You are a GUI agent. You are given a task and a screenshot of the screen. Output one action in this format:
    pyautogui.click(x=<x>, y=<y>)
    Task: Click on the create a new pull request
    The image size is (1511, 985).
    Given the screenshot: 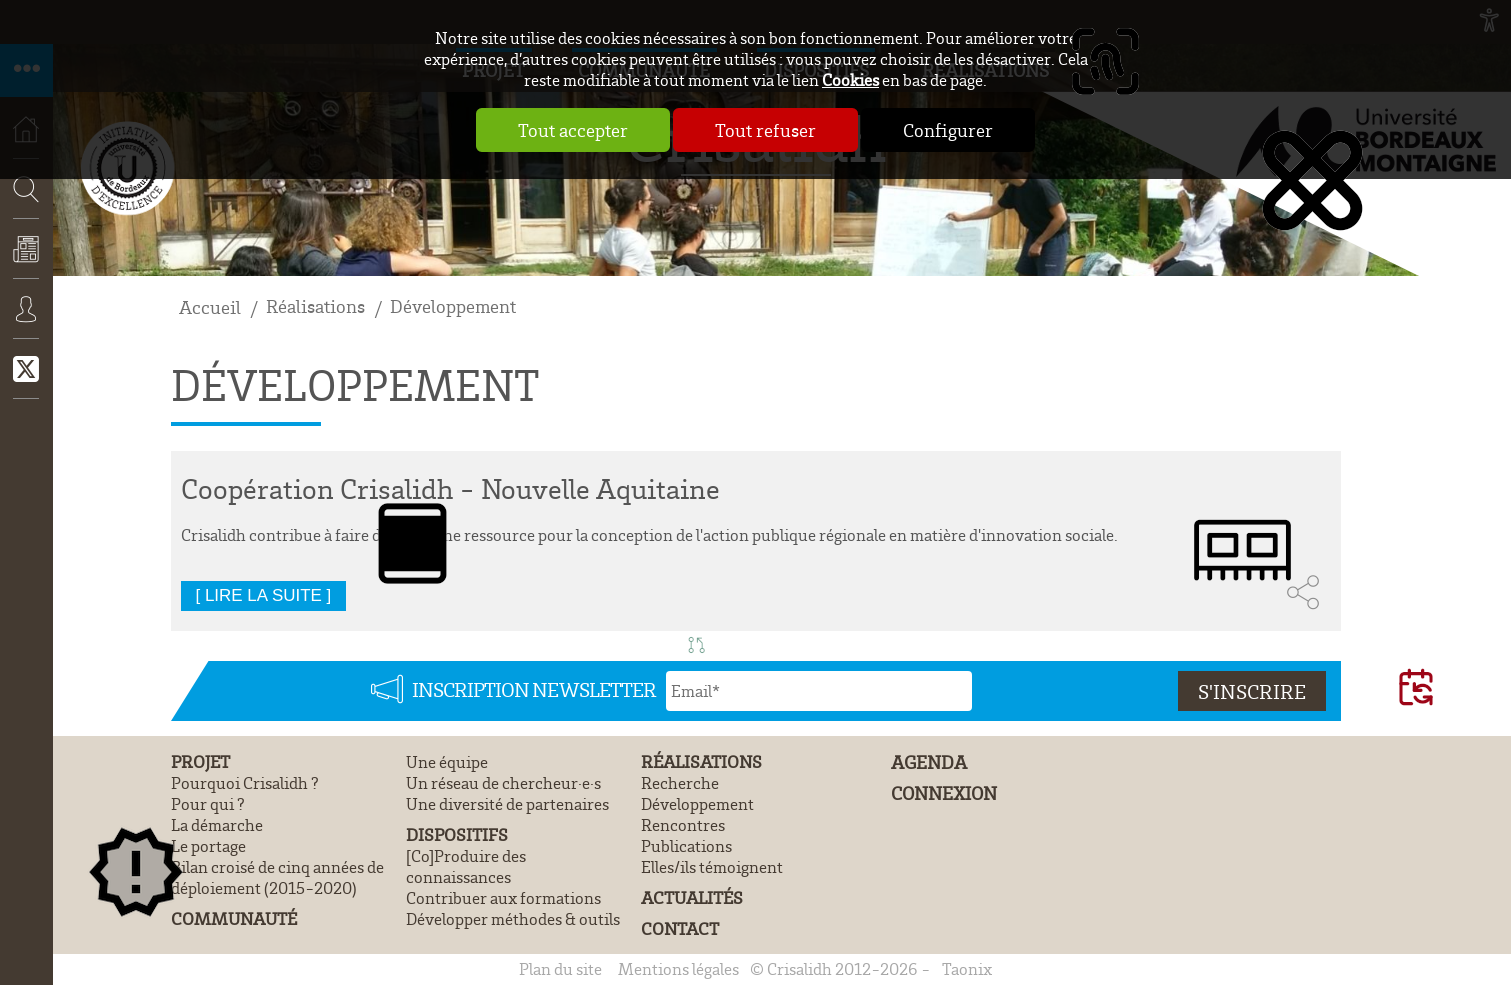 What is the action you would take?
    pyautogui.click(x=696, y=645)
    